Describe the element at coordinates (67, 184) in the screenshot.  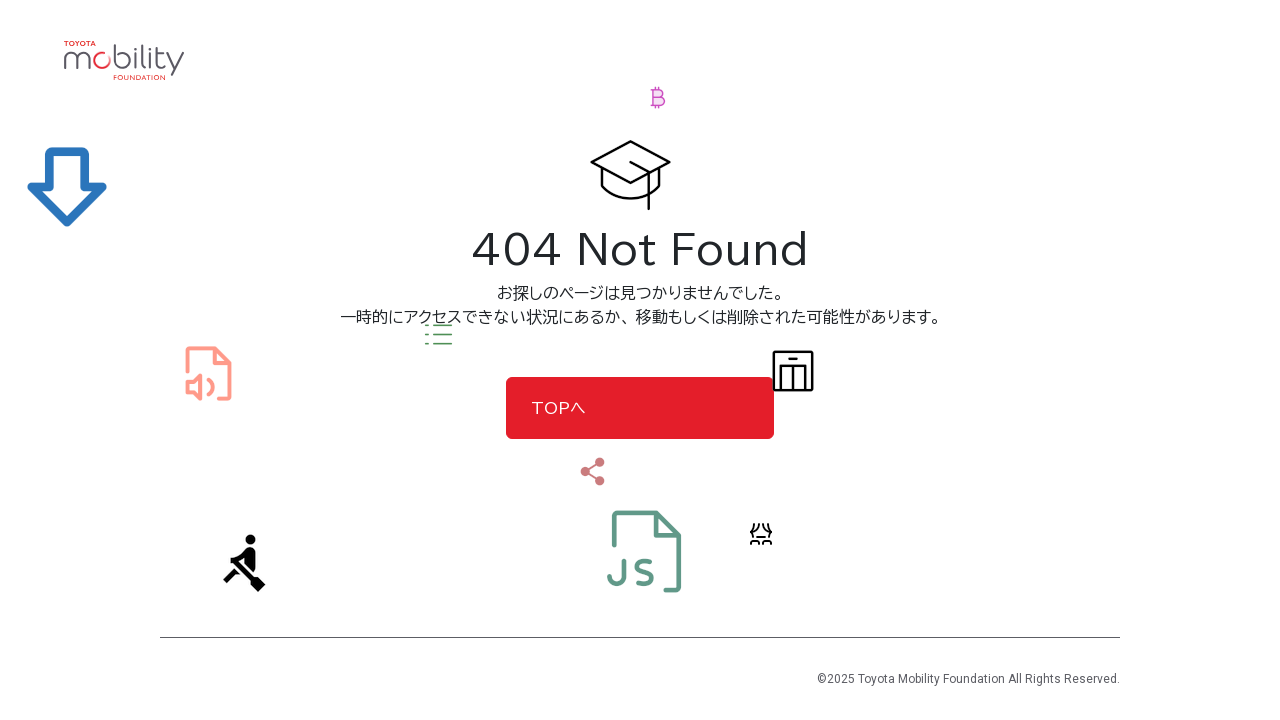
I see `download a file or content` at that location.